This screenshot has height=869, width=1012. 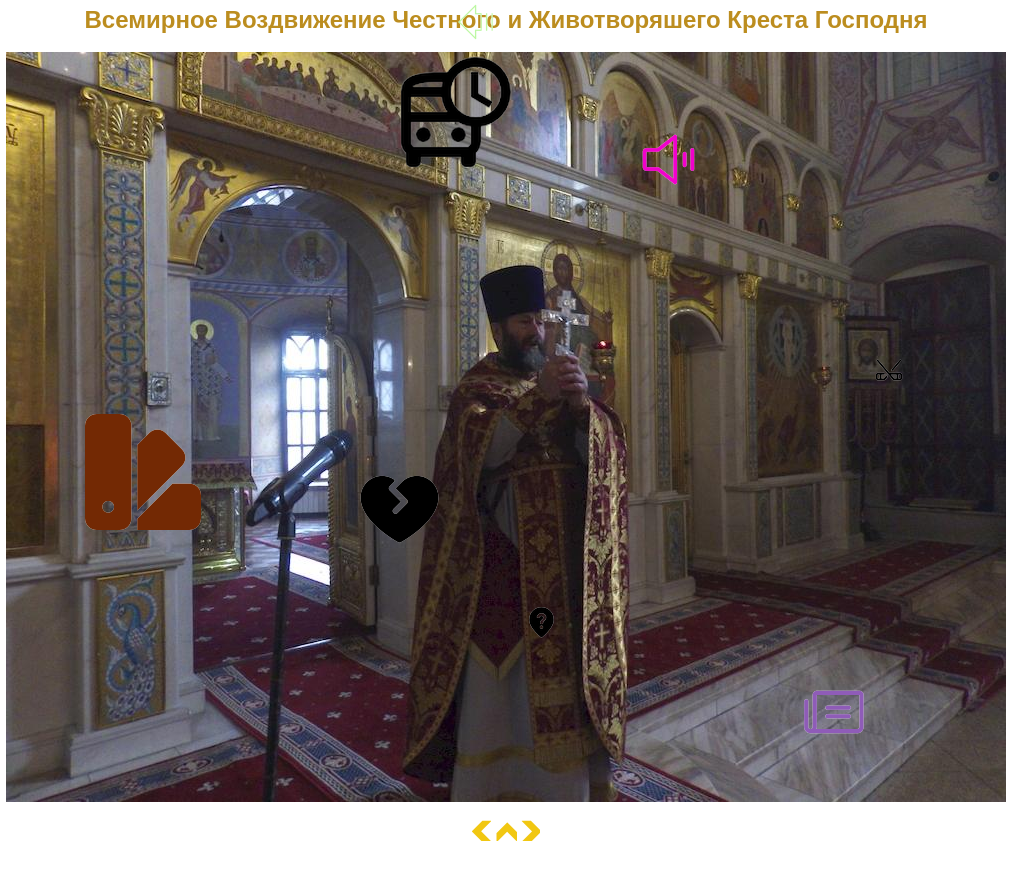 I want to click on view news articles or updates, so click(x=836, y=712).